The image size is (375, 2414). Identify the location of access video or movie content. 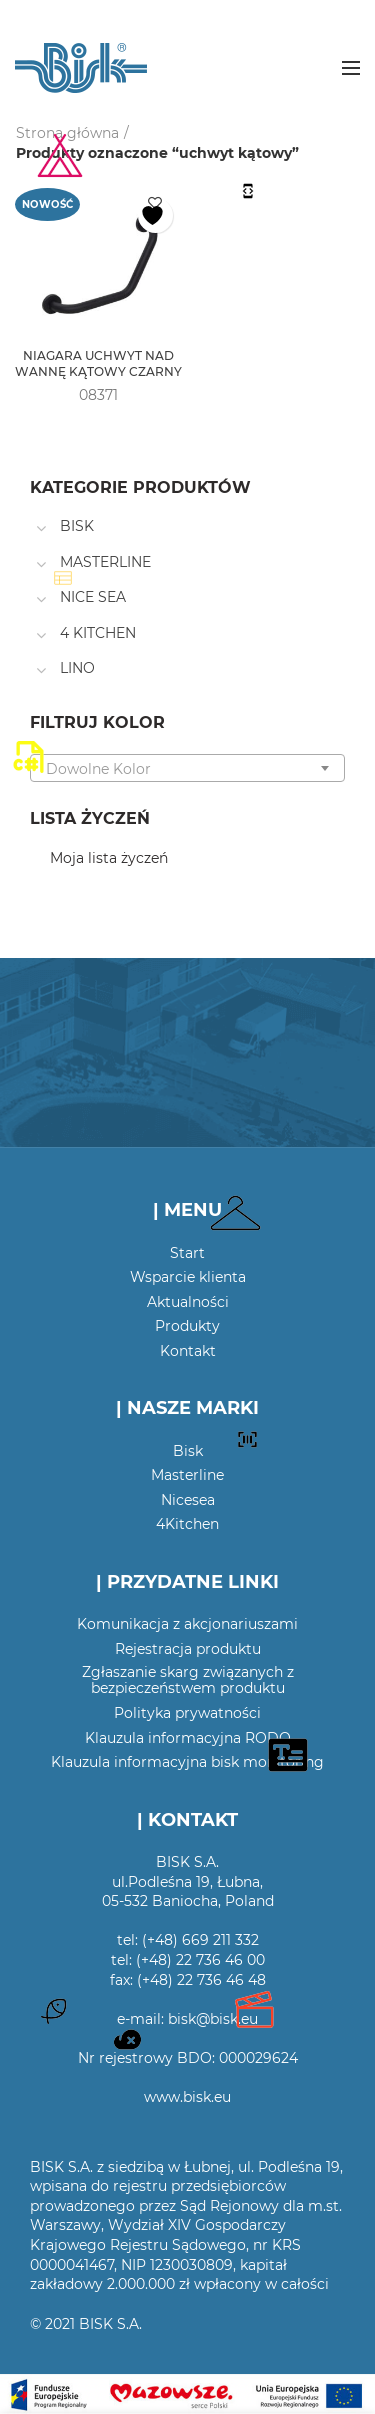
(255, 2011).